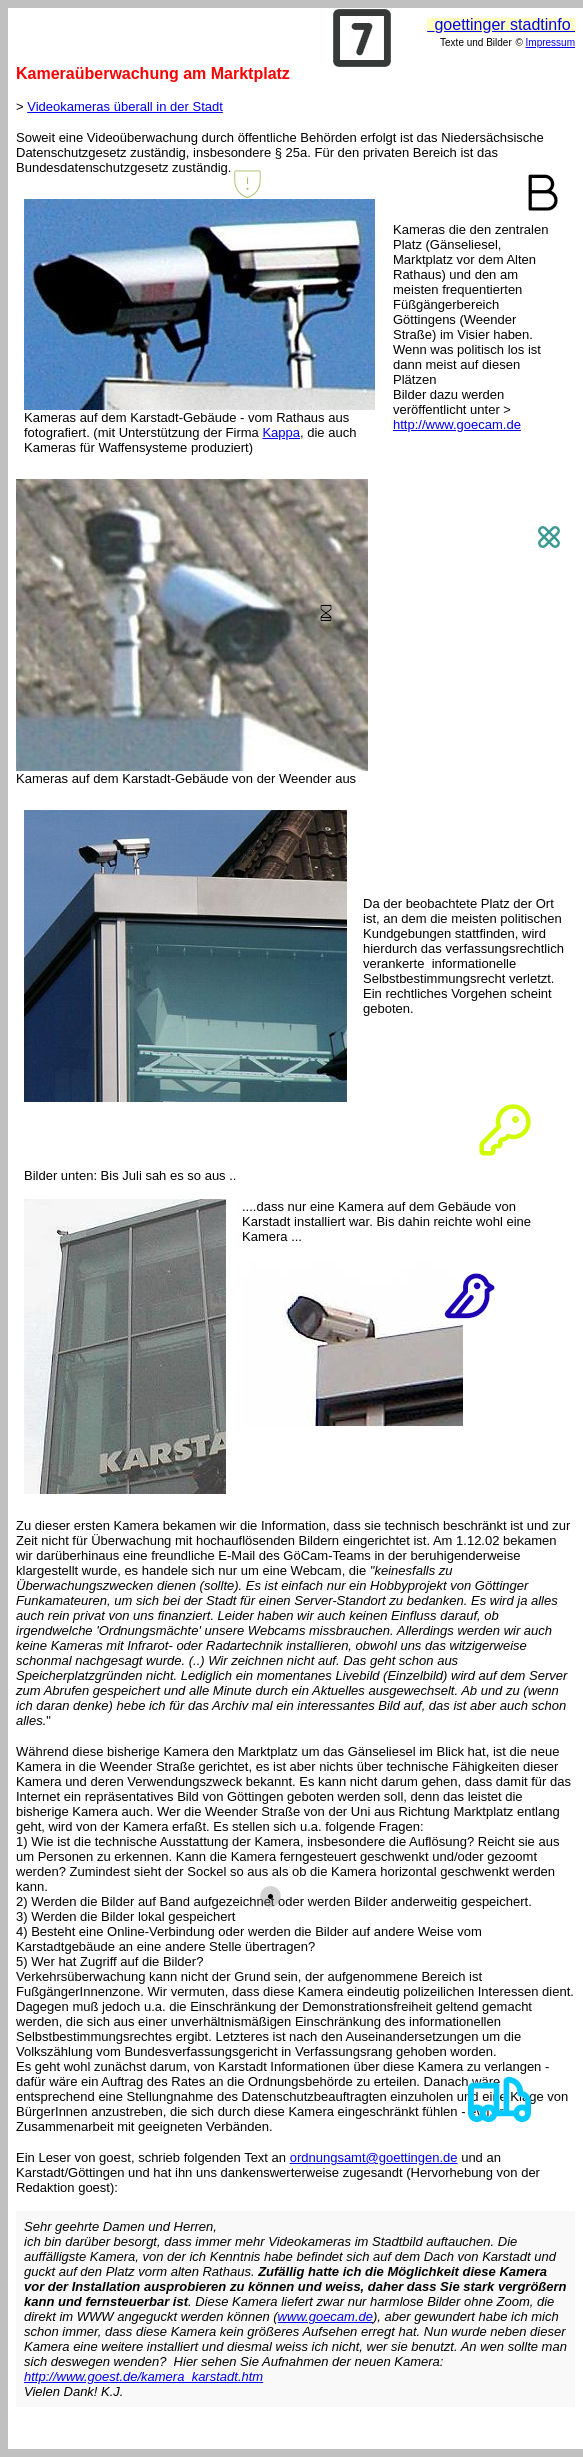  What do you see at coordinates (499, 2099) in the screenshot?
I see `track shipping or delivery status` at bounding box center [499, 2099].